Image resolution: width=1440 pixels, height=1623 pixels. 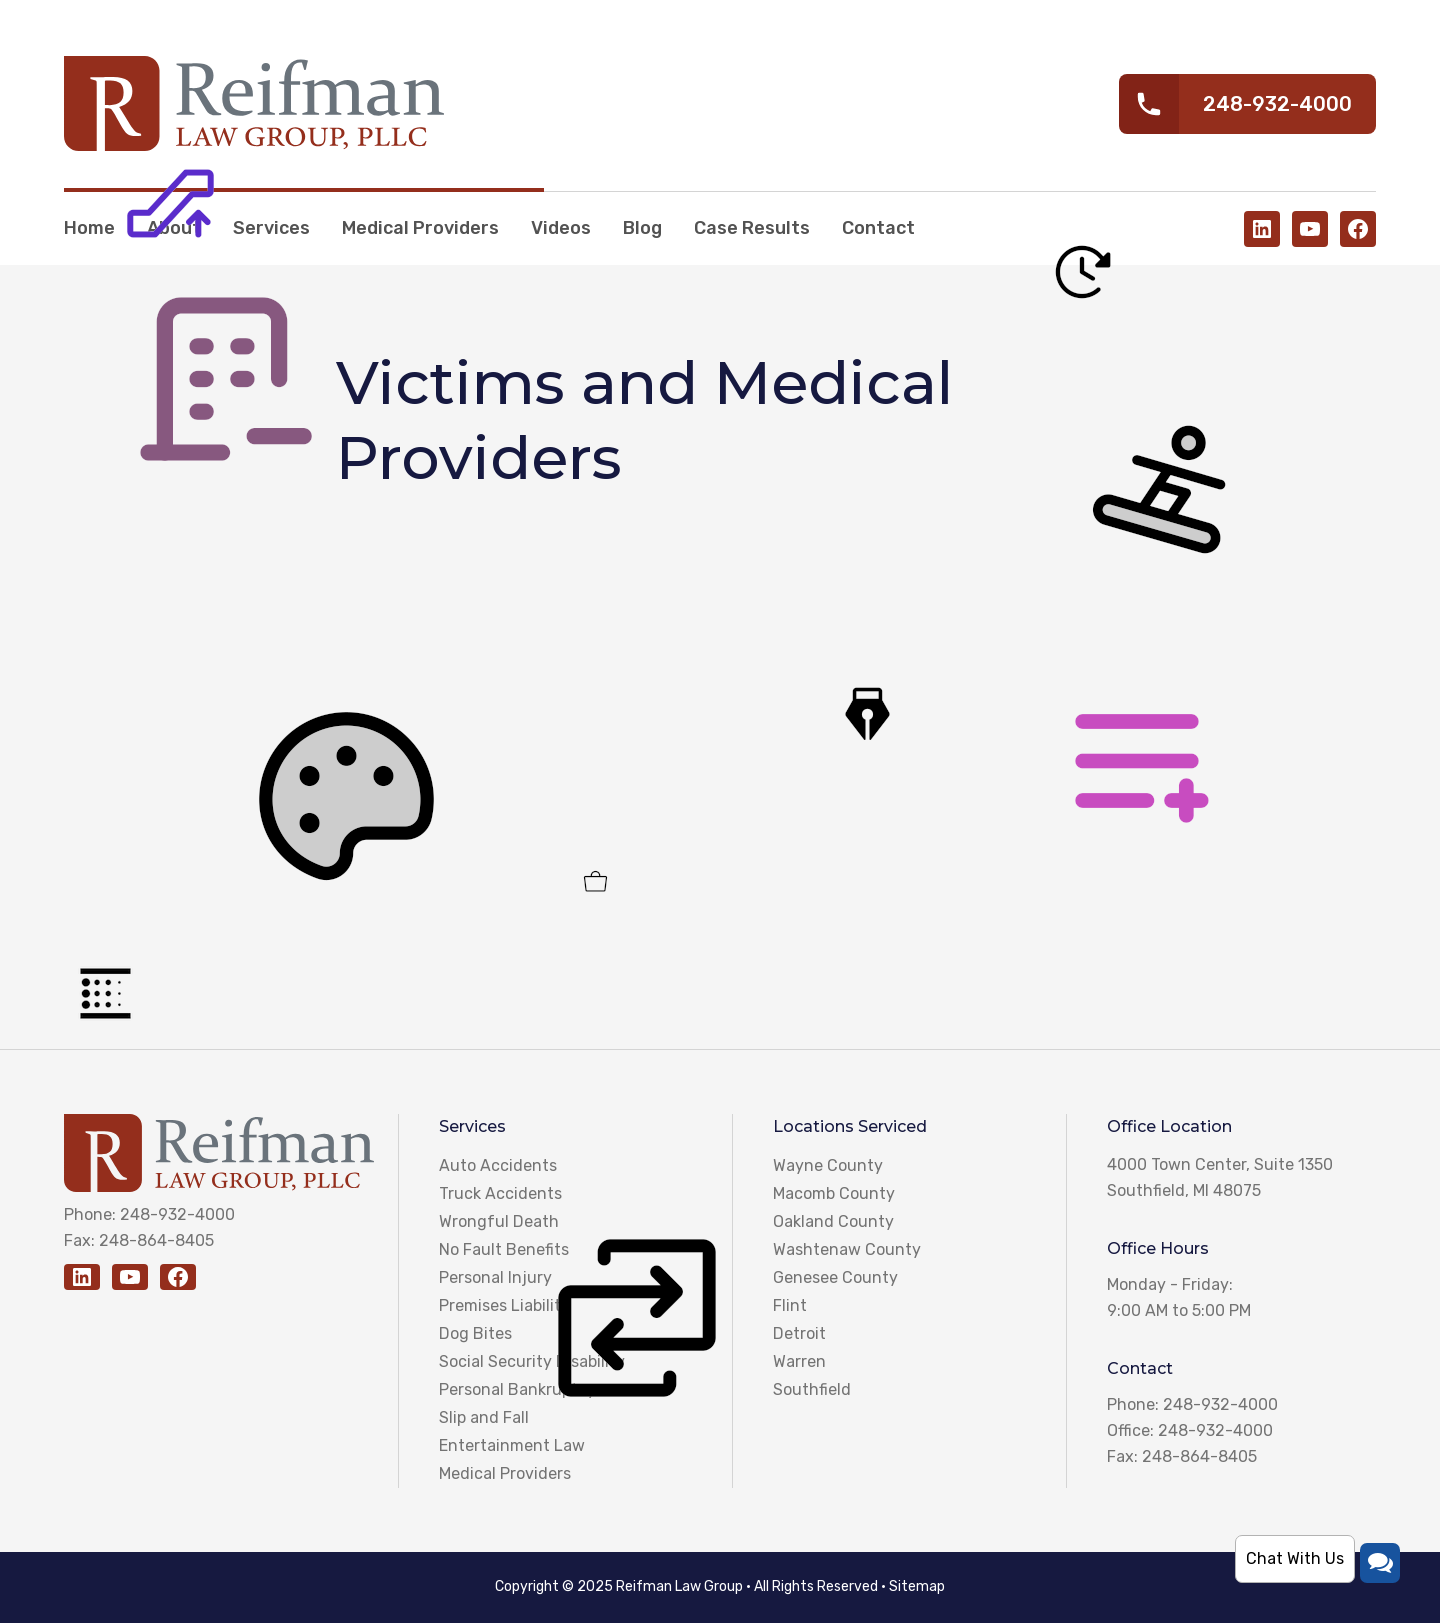 I want to click on indicates escalator going up, so click(x=170, y=203).